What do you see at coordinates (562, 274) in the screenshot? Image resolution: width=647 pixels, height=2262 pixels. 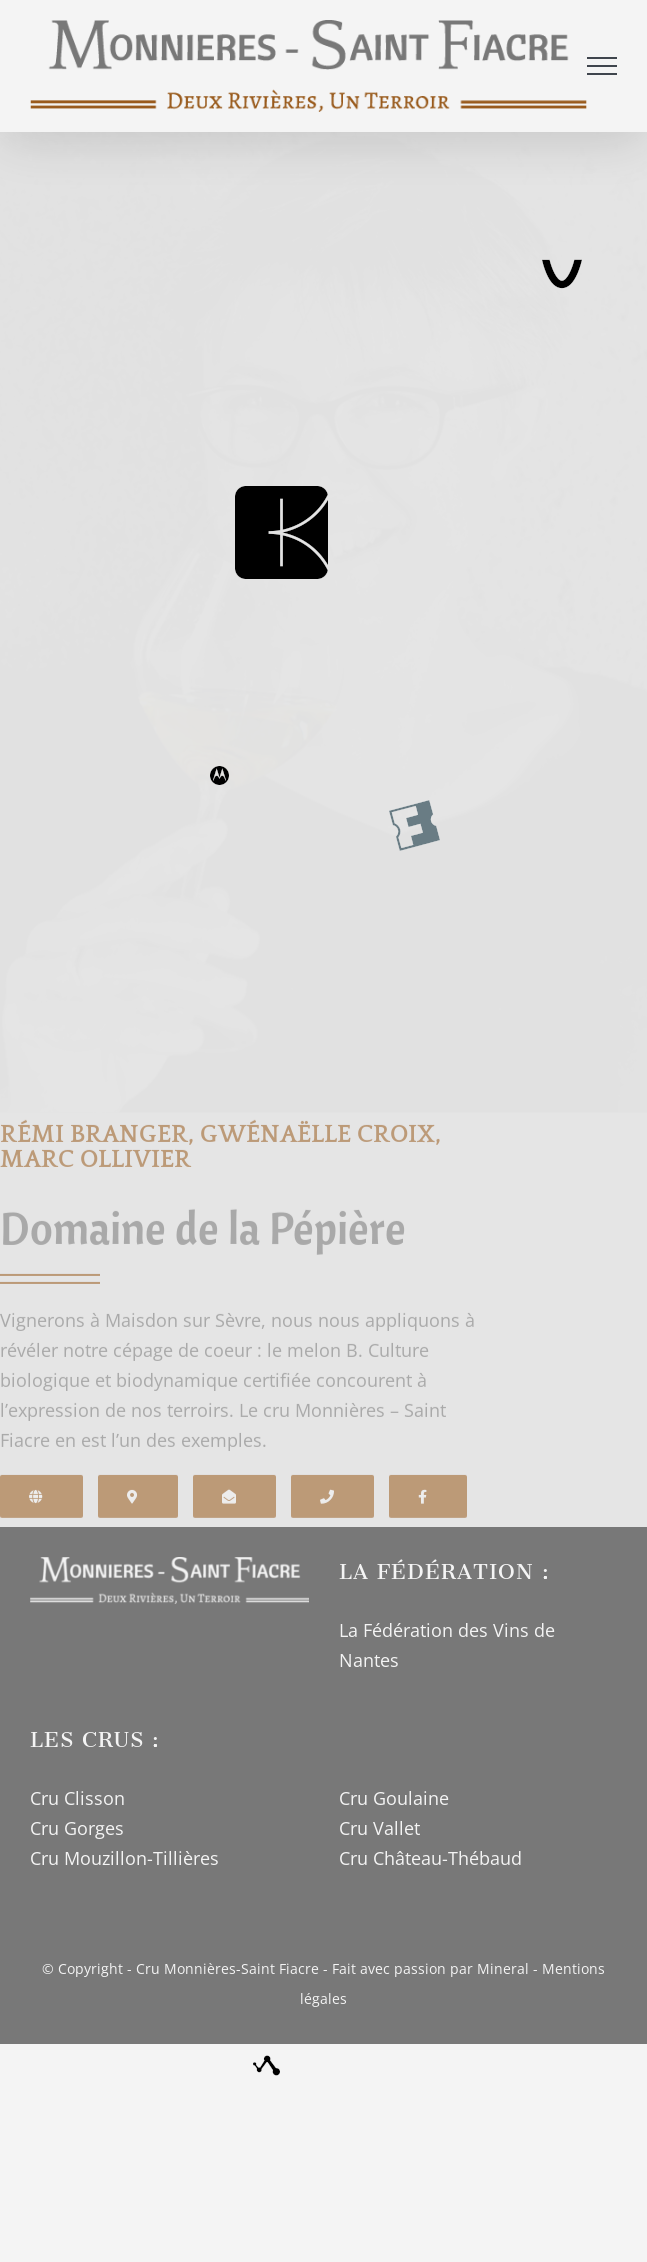 I see `visit the voelkner website or store` at bounding box center [562, 274].